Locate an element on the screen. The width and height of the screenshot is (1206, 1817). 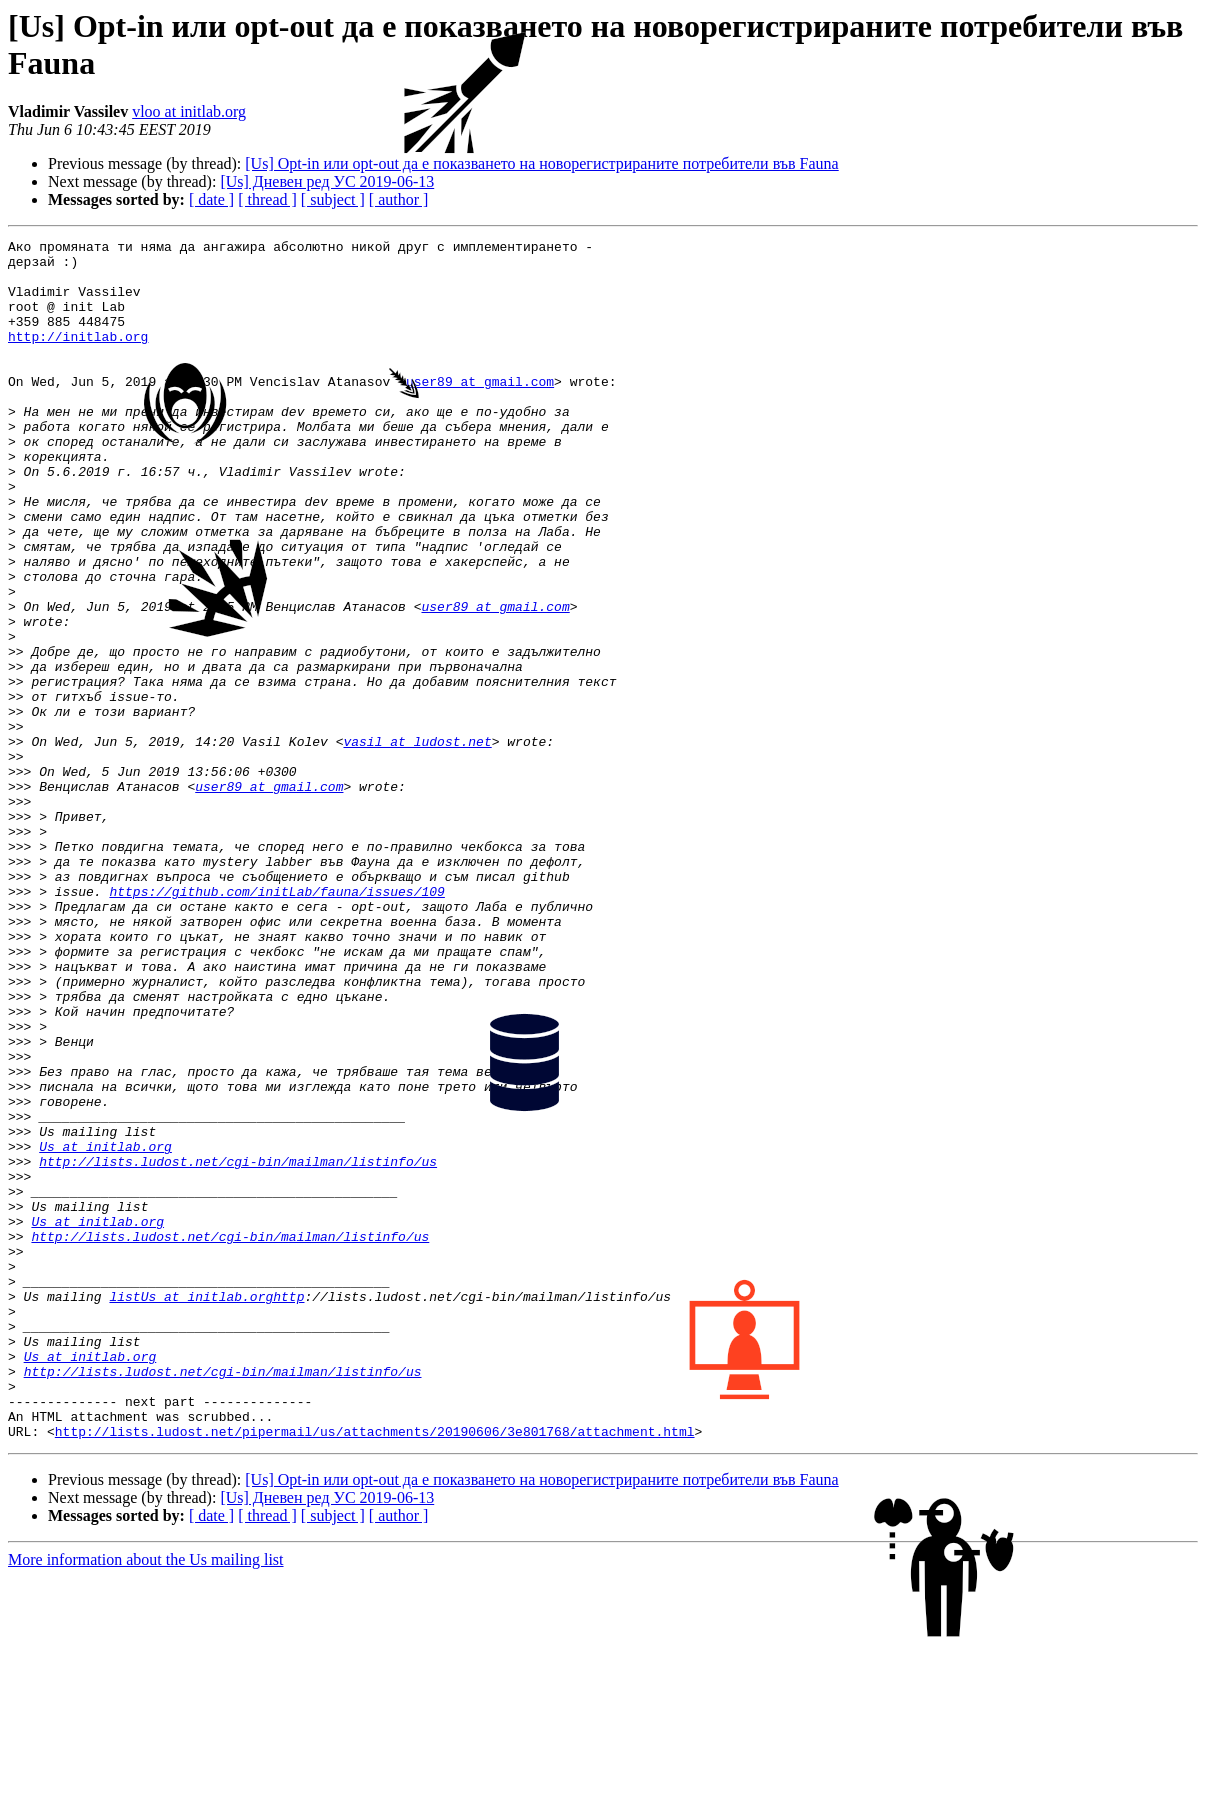
view body anatomy or organ systems is located at coordinates (942, 1567).